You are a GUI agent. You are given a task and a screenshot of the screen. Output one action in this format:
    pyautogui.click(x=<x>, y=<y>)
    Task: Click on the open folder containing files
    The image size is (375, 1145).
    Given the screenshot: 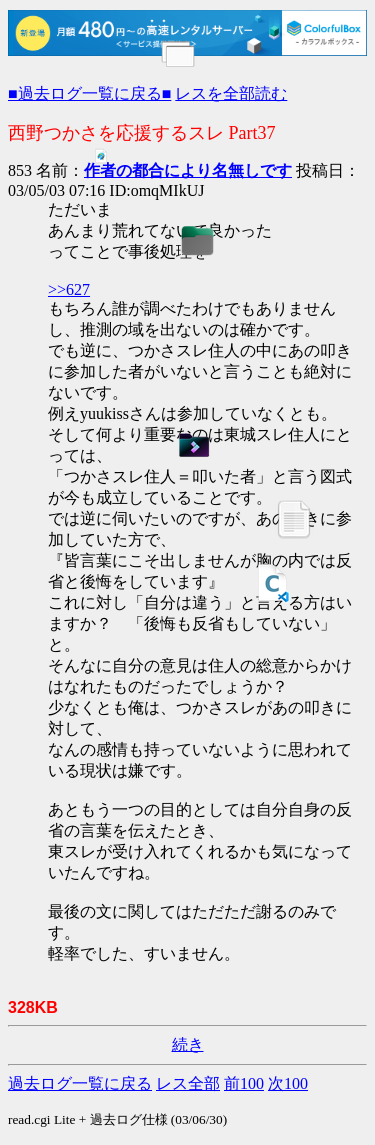 What is the action you would take?
    pyautogui.click(x=197, y=240)
    